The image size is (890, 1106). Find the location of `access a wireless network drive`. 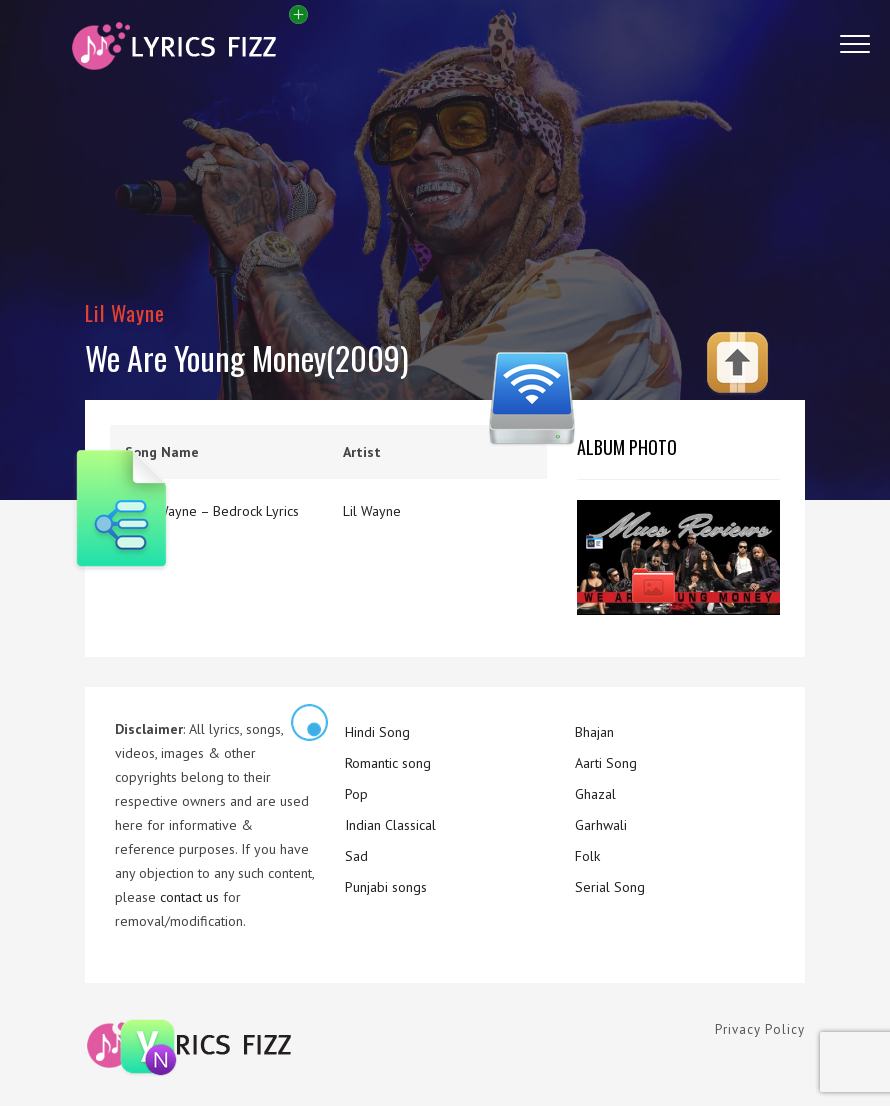

access a wireless network drive is located at coordinates (532, 400).